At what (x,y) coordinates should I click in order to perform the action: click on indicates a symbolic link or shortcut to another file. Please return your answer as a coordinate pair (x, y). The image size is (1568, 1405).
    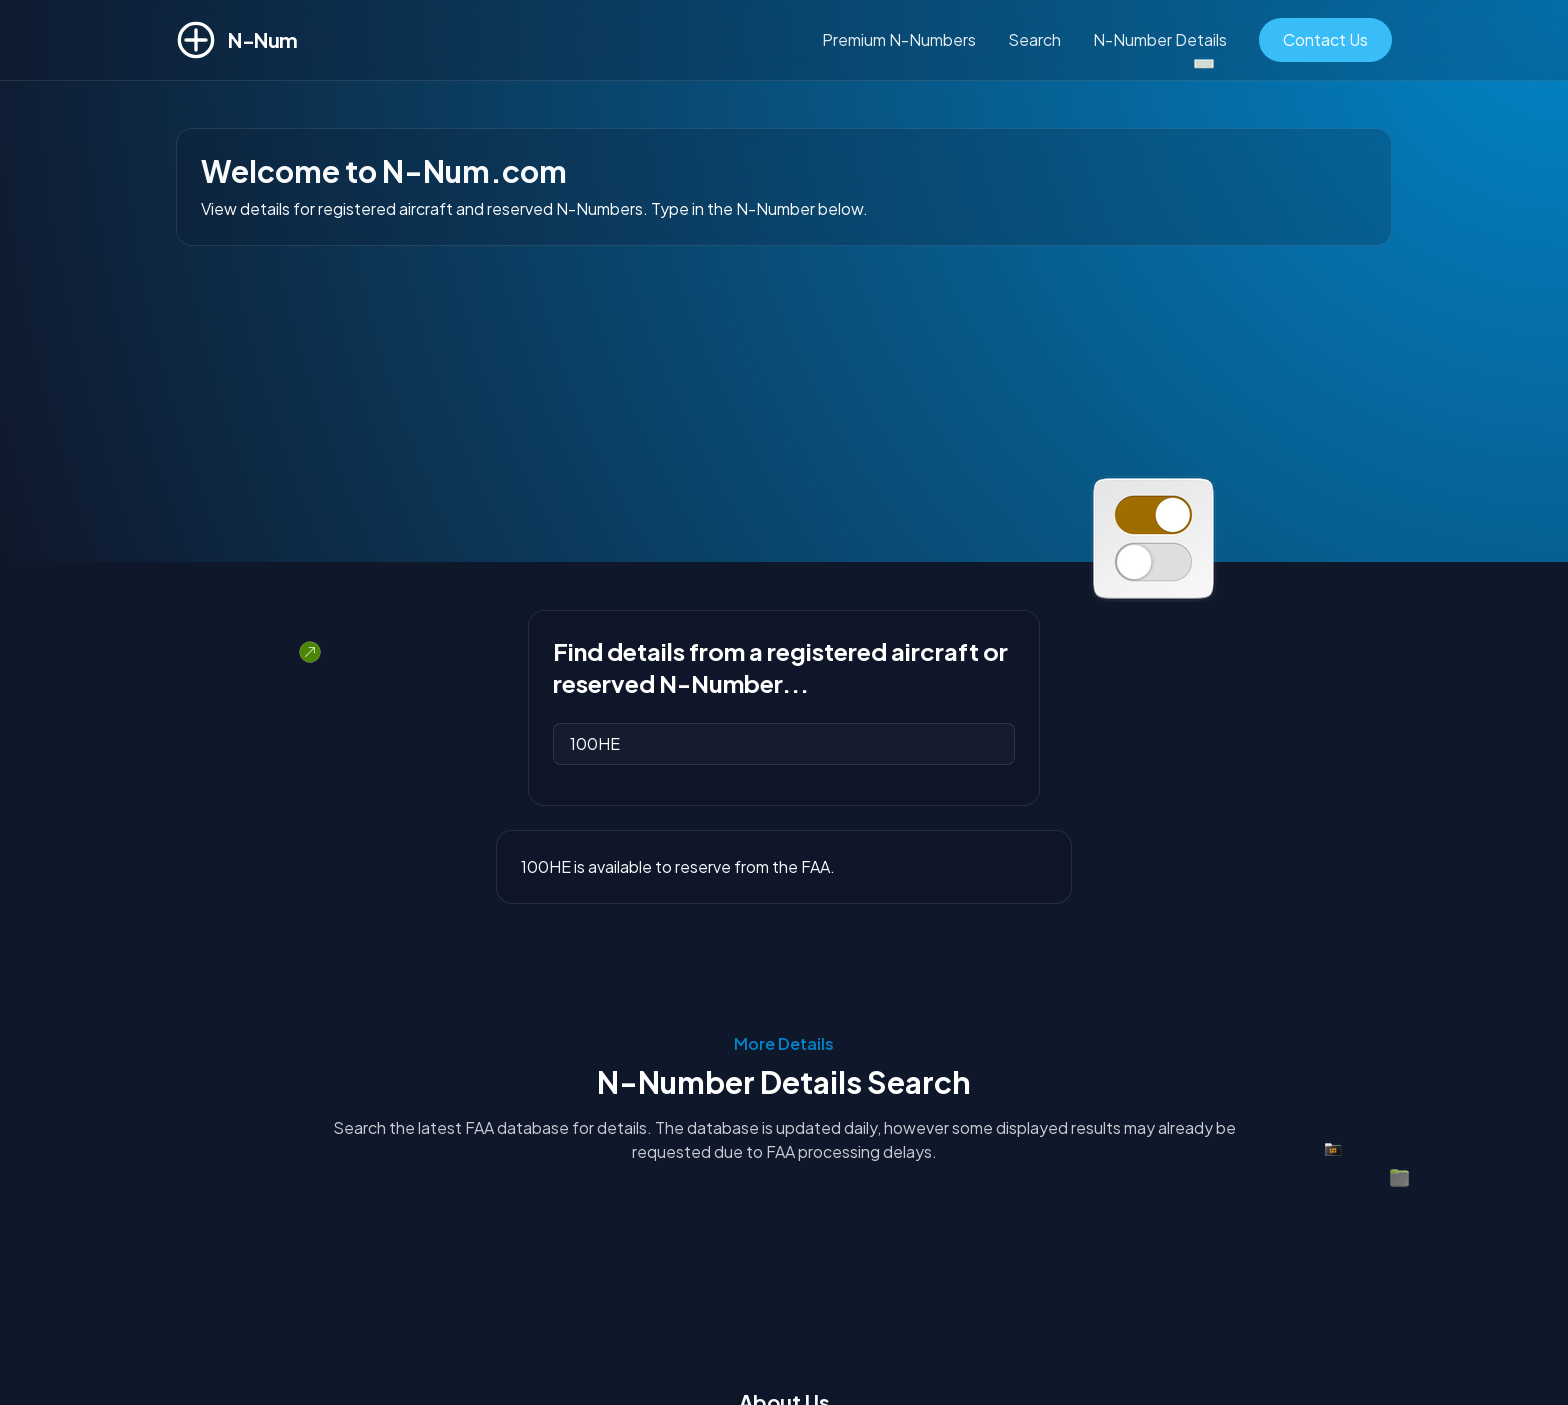
    Looking at the image, I should click on (310, 652).